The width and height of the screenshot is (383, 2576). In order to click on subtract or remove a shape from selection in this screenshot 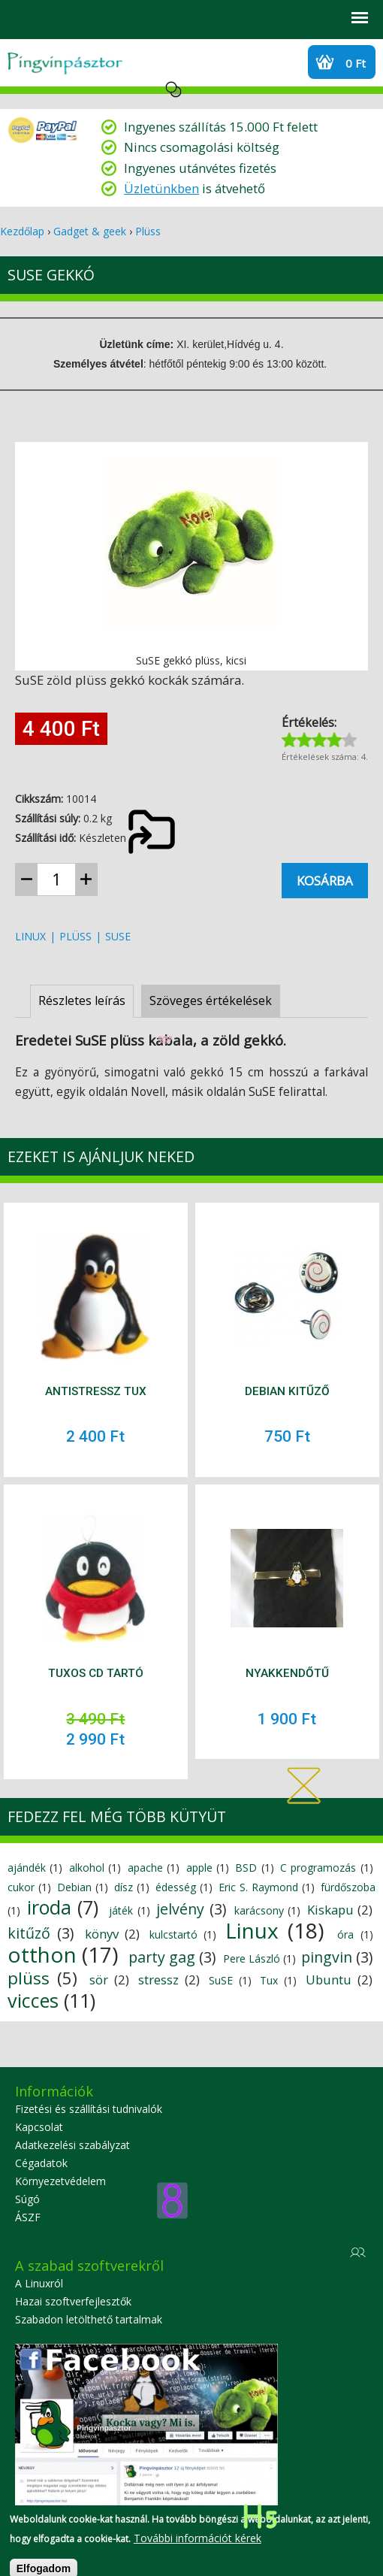, I will do `click(173, 89)`.